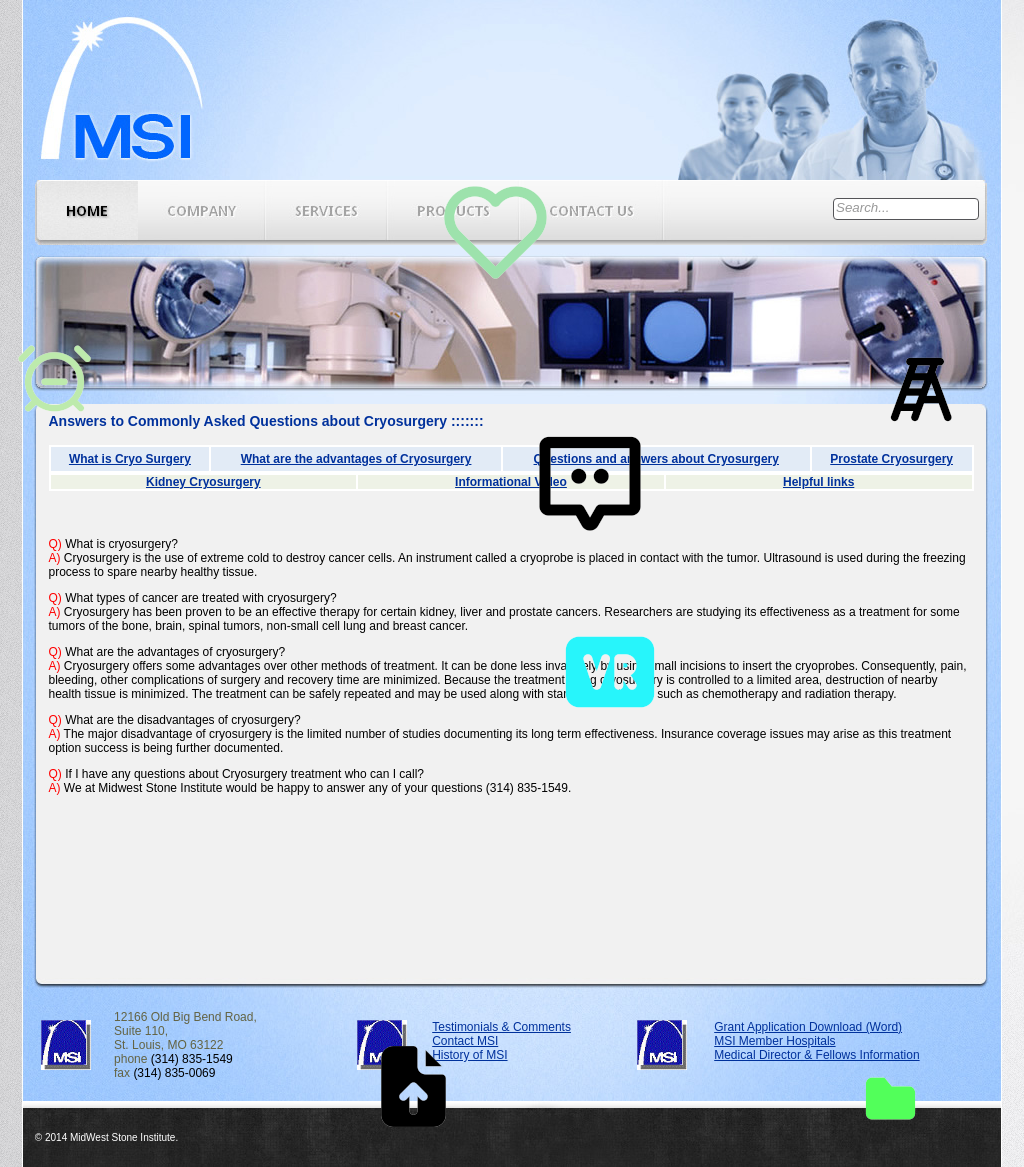 The image size is (1024, 1167). I want to click on upload a file, so click(413, 1086).